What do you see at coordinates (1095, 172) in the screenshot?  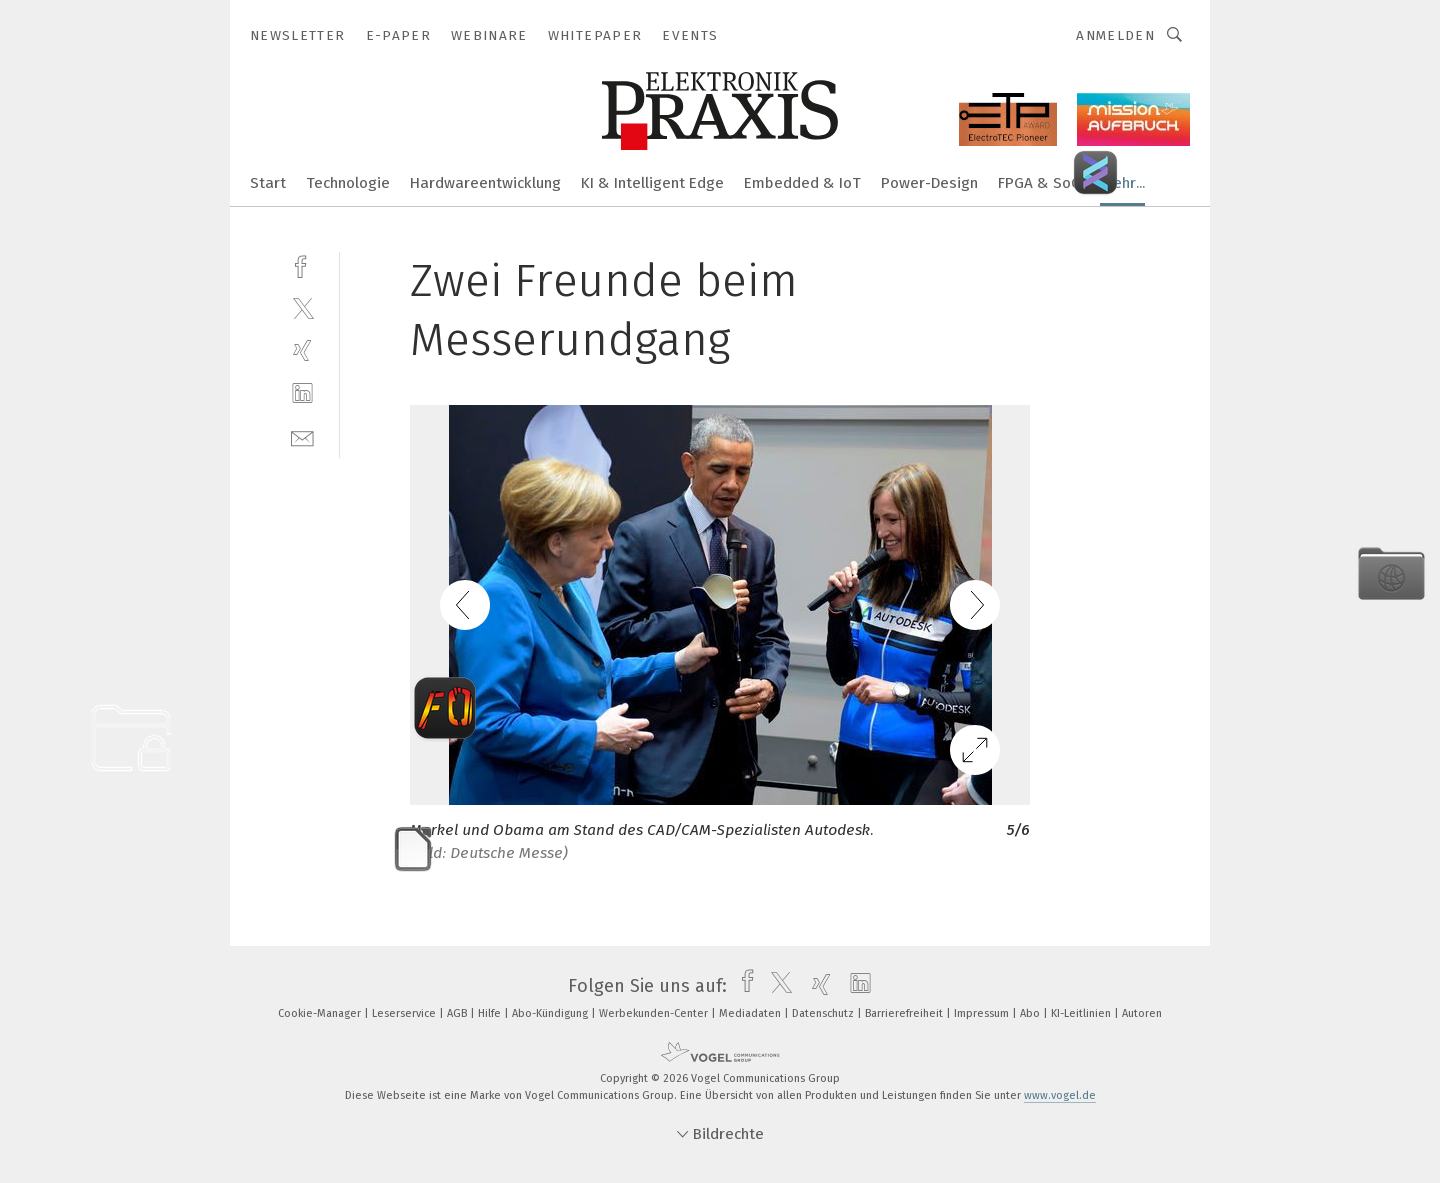 I see `open the helix app` at bounding box center [1095, 172].